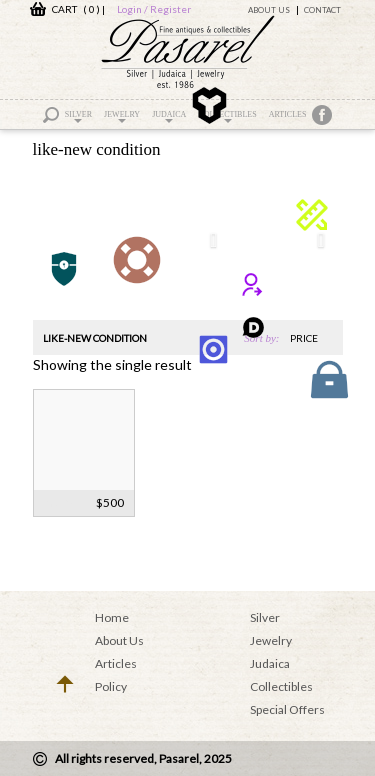 The width and height of the screenshot is (375, 776). I want to click on adjust speaker or audio output settings, so click(213, 349).